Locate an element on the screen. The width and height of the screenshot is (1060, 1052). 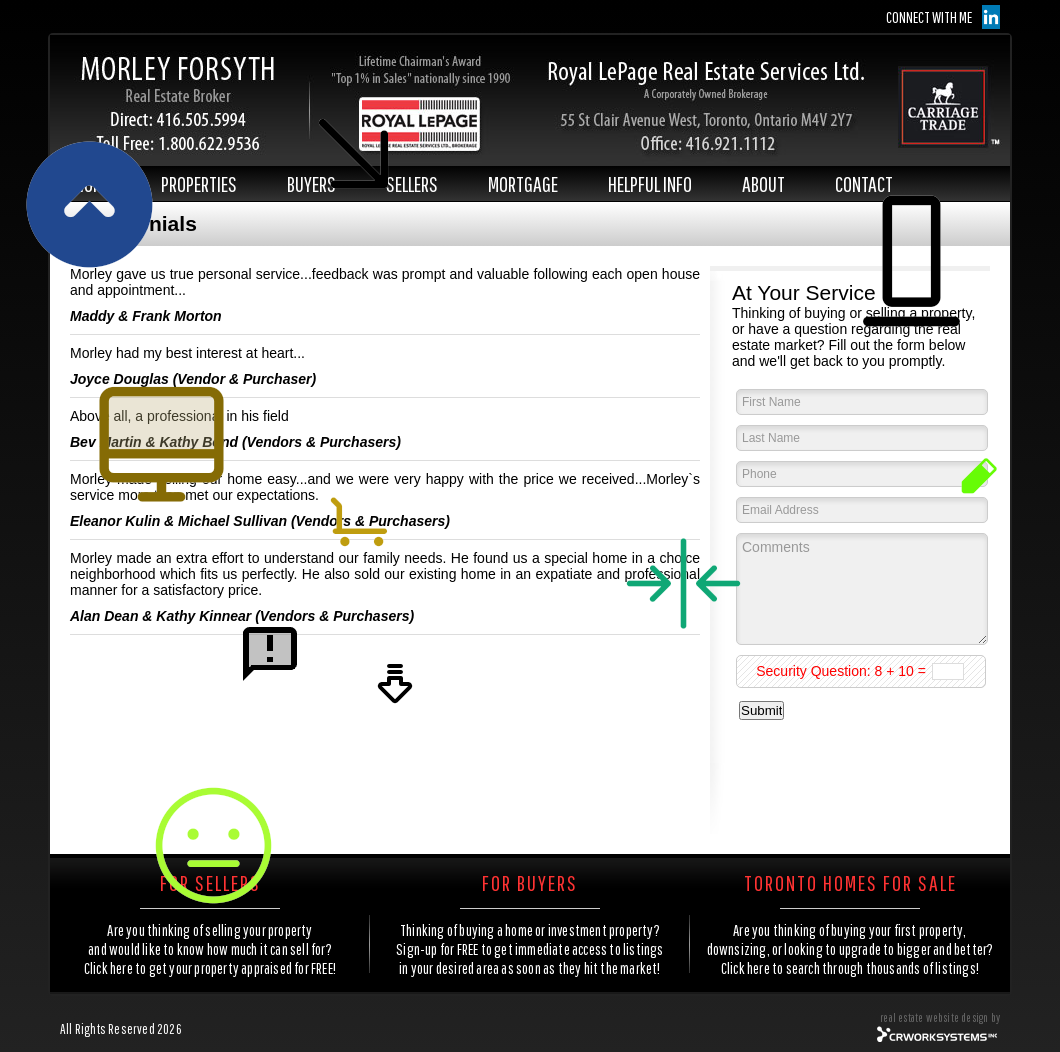
view important announcements or alerts is located at coordinates (270, 654).